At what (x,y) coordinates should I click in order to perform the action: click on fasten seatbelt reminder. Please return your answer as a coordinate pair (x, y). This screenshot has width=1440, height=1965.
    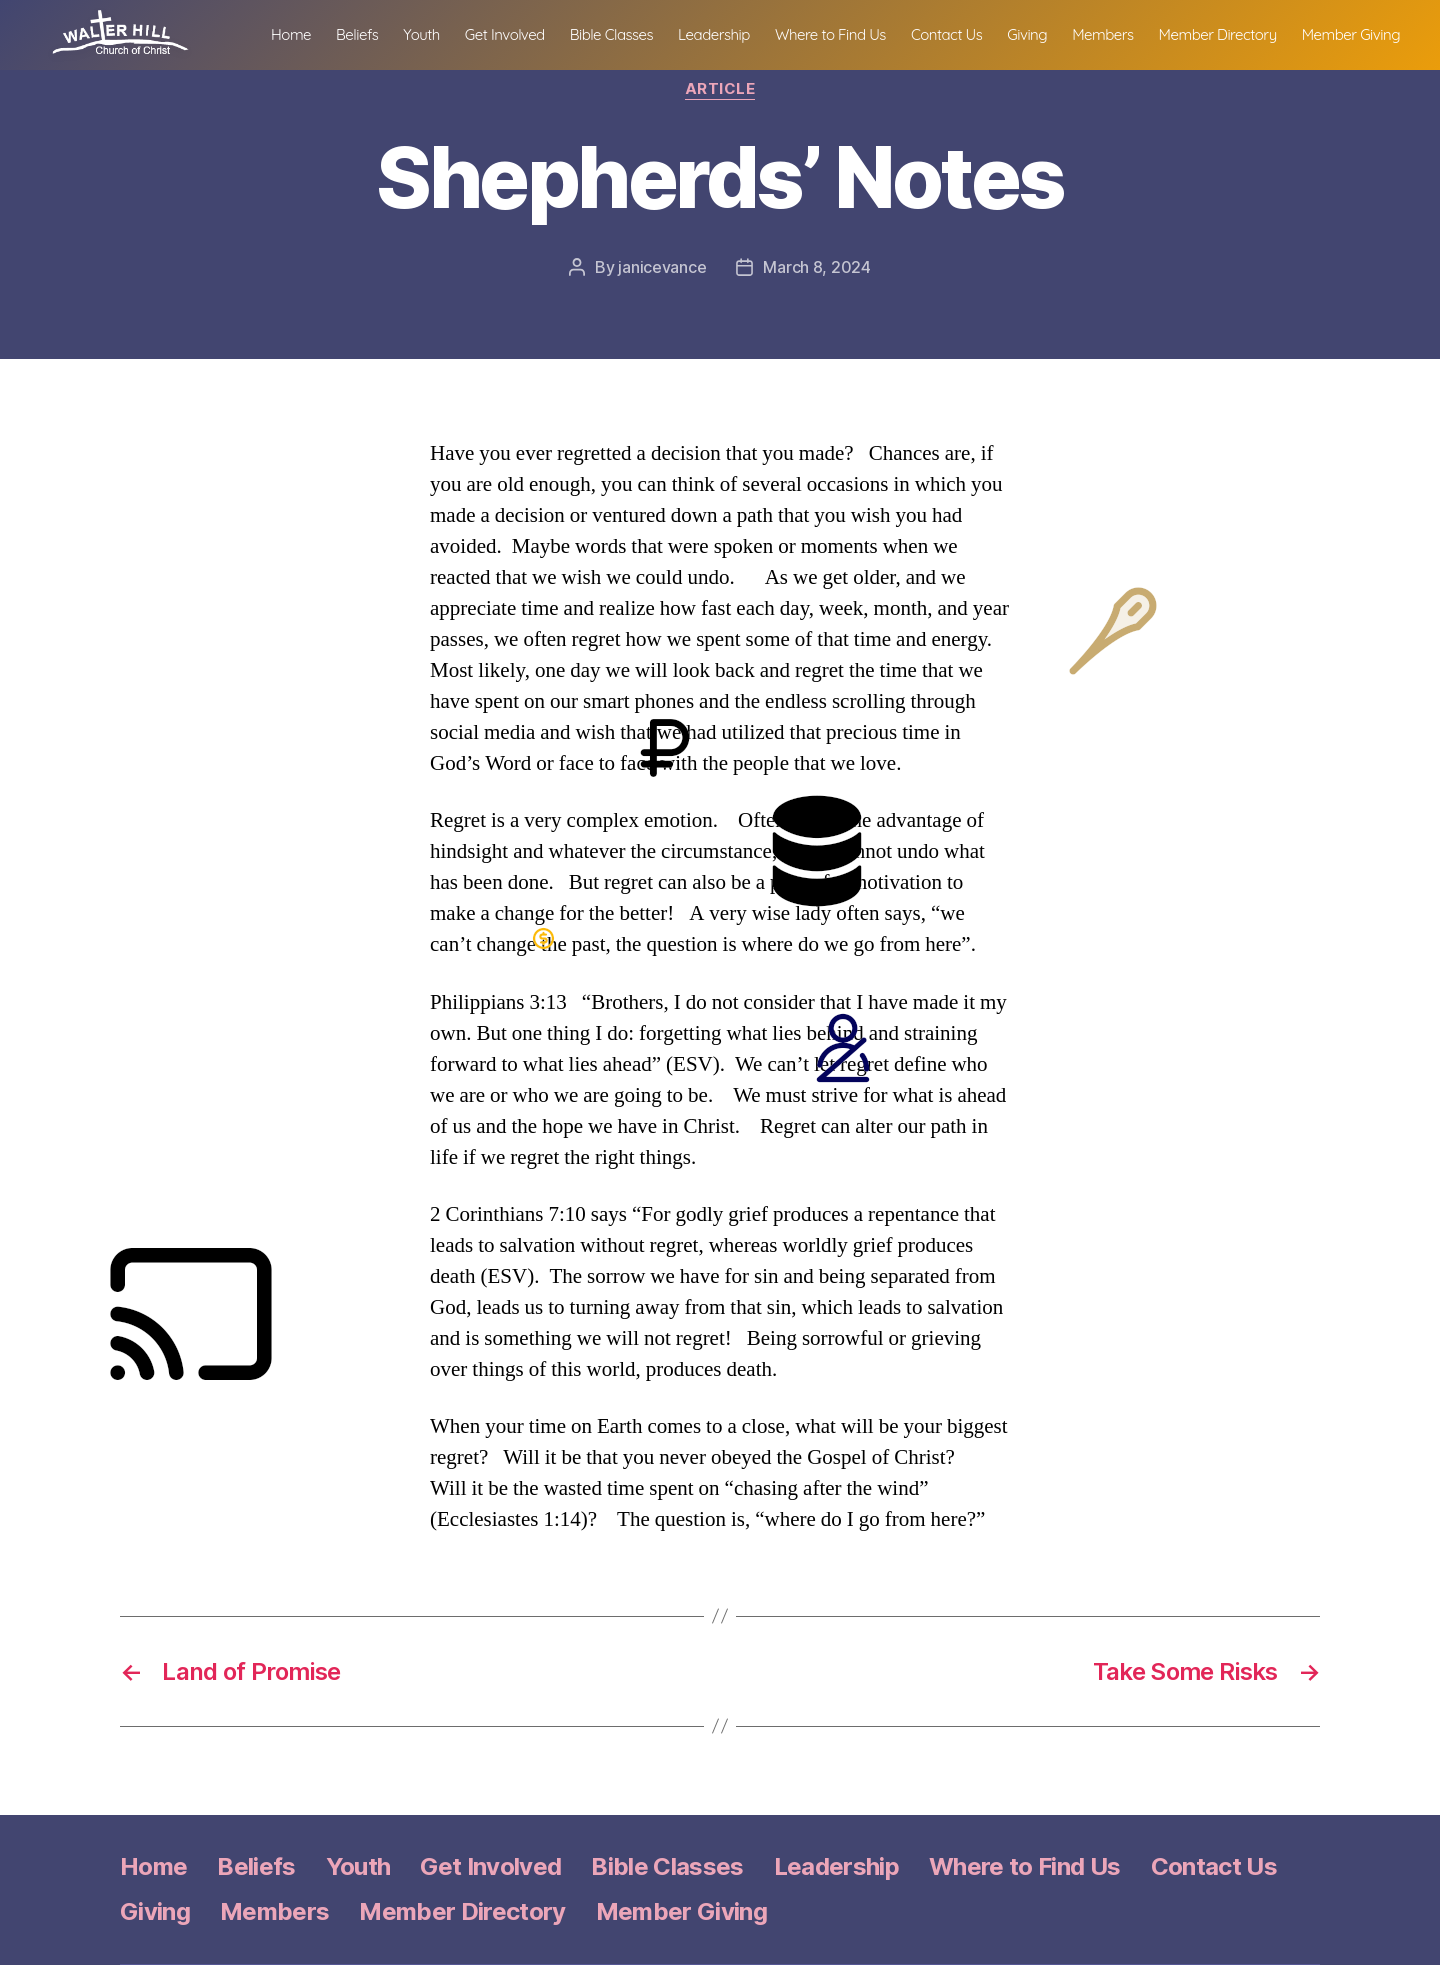
    Looking at the image, I should click on (843, 1048).